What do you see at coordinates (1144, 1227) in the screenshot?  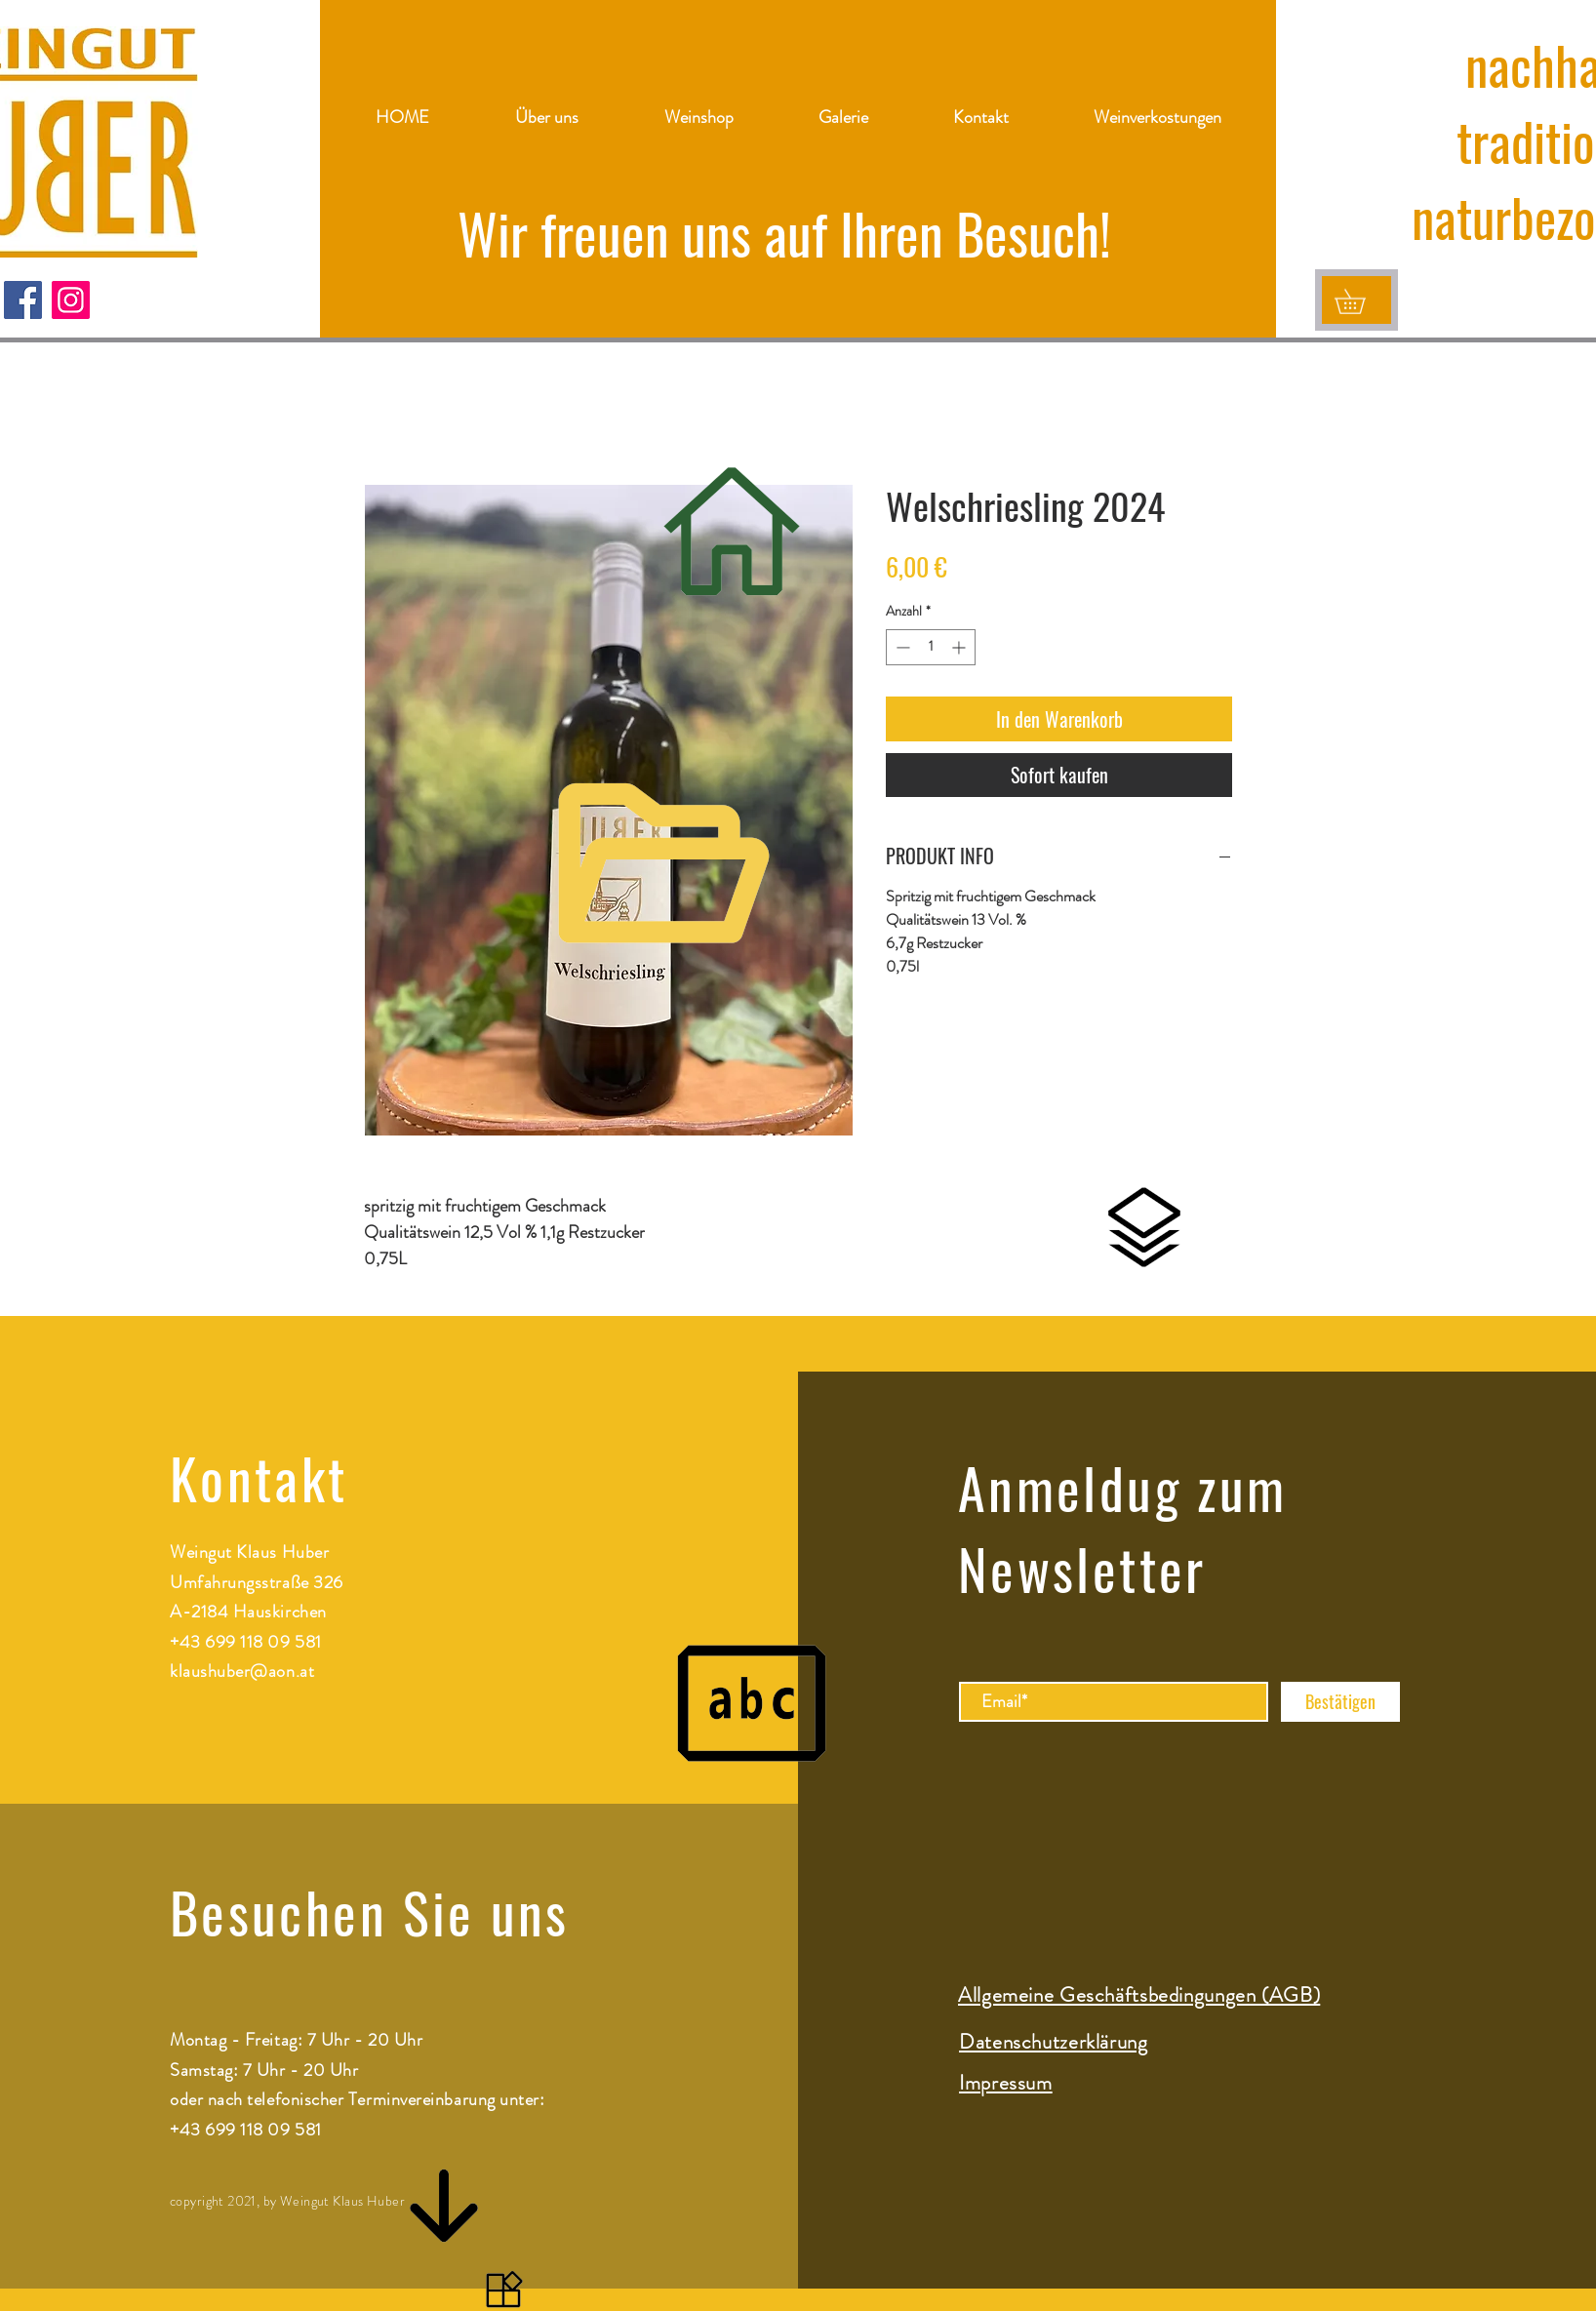 I see `toggle layer visibility in editor` at bounding box center [1144, 1227].